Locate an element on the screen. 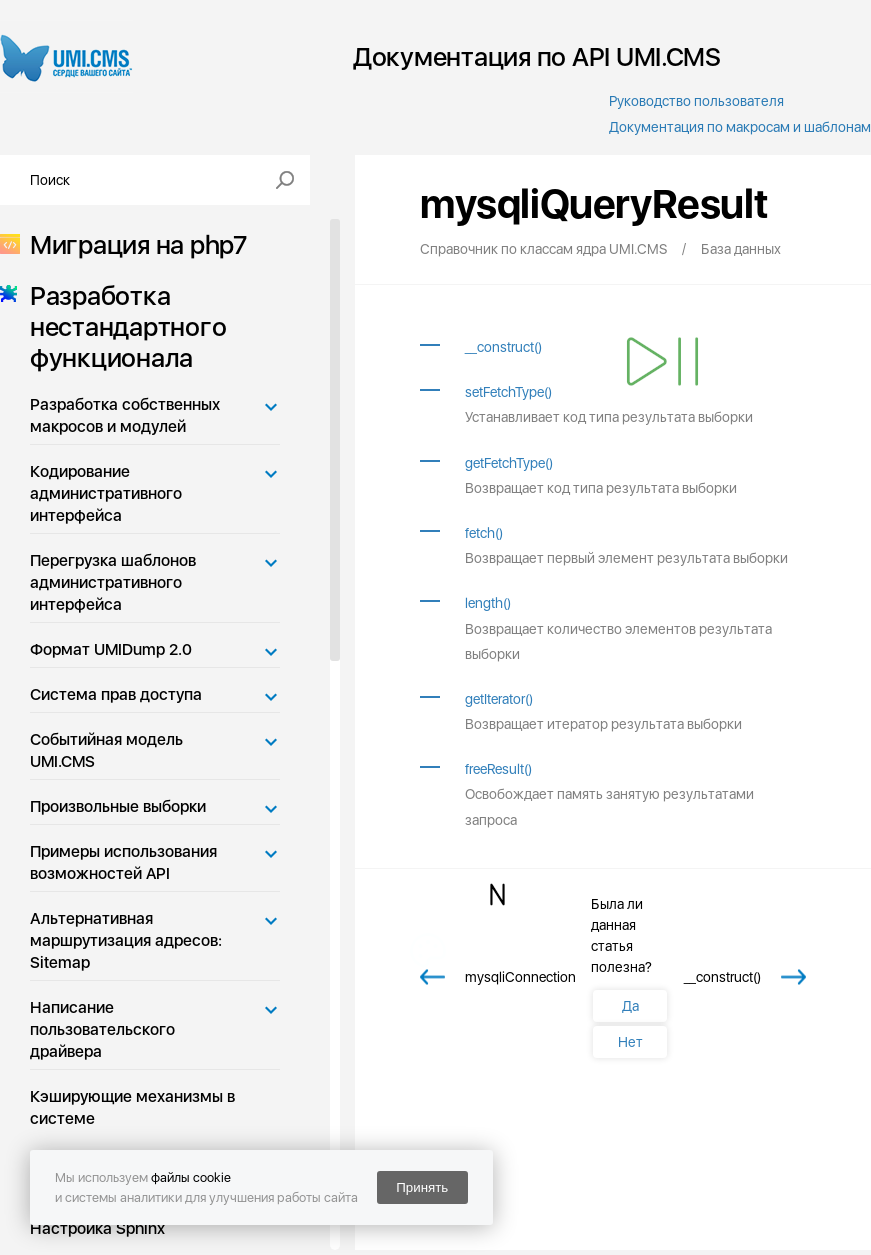 The image size is (871, 1255). toggle between play and pause states is located at coordinates (662, 361).